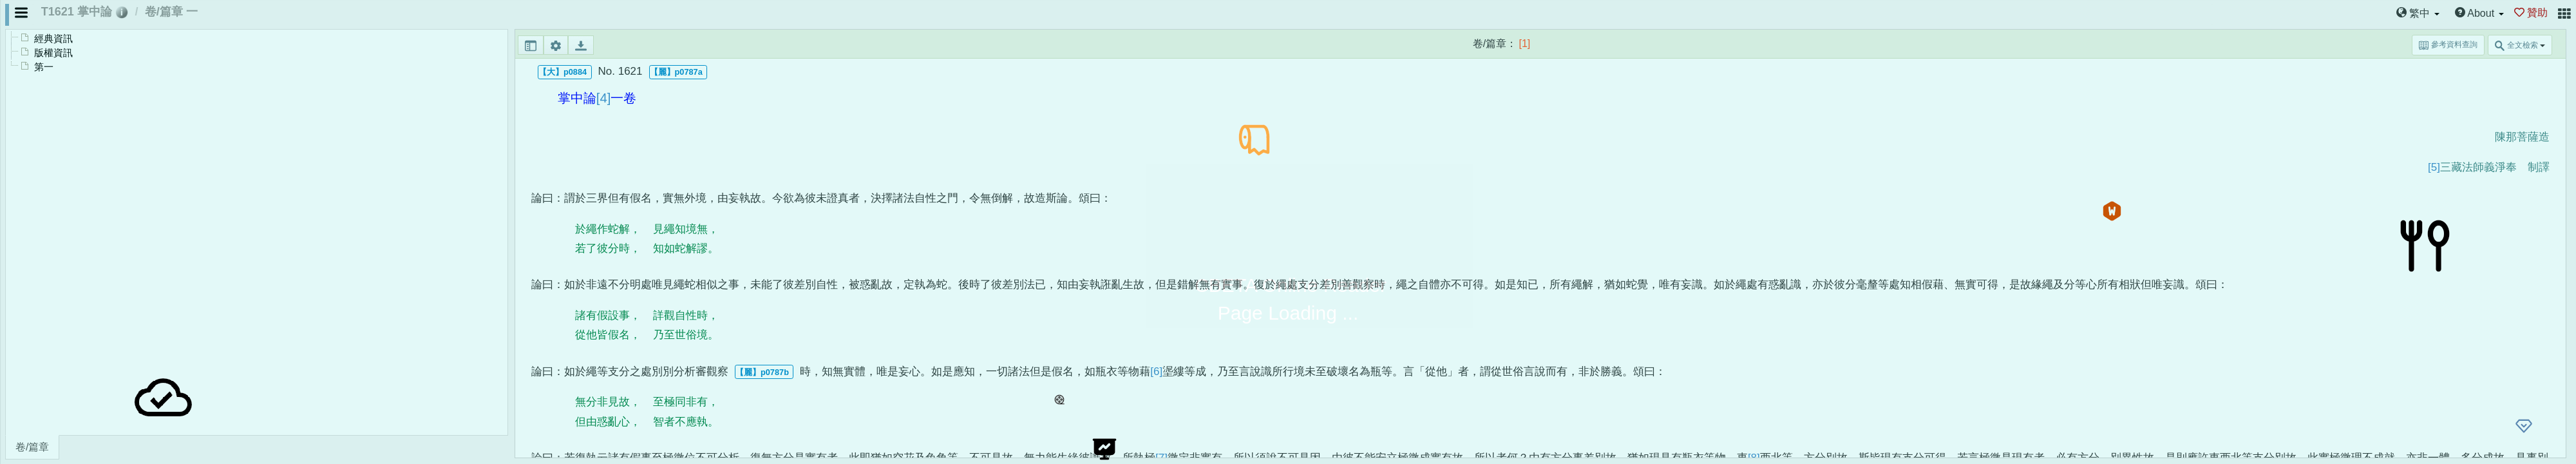  Describe the element at coordinates (163, 397) in the screenshot. I see `file successfully uploaded to cloud` at that location.